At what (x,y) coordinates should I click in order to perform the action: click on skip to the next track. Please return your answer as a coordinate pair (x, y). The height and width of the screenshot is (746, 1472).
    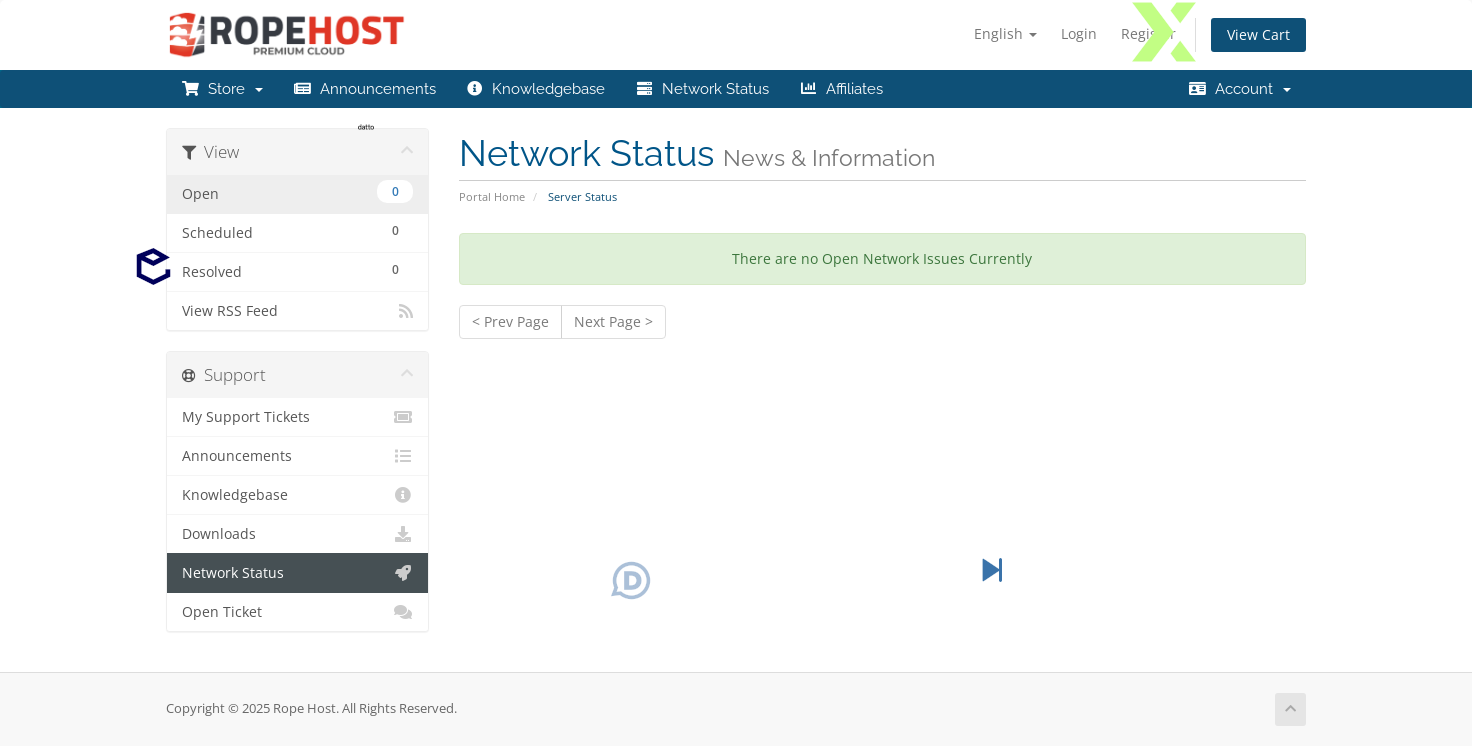
    Looking at the image, I should click on (993, 570).